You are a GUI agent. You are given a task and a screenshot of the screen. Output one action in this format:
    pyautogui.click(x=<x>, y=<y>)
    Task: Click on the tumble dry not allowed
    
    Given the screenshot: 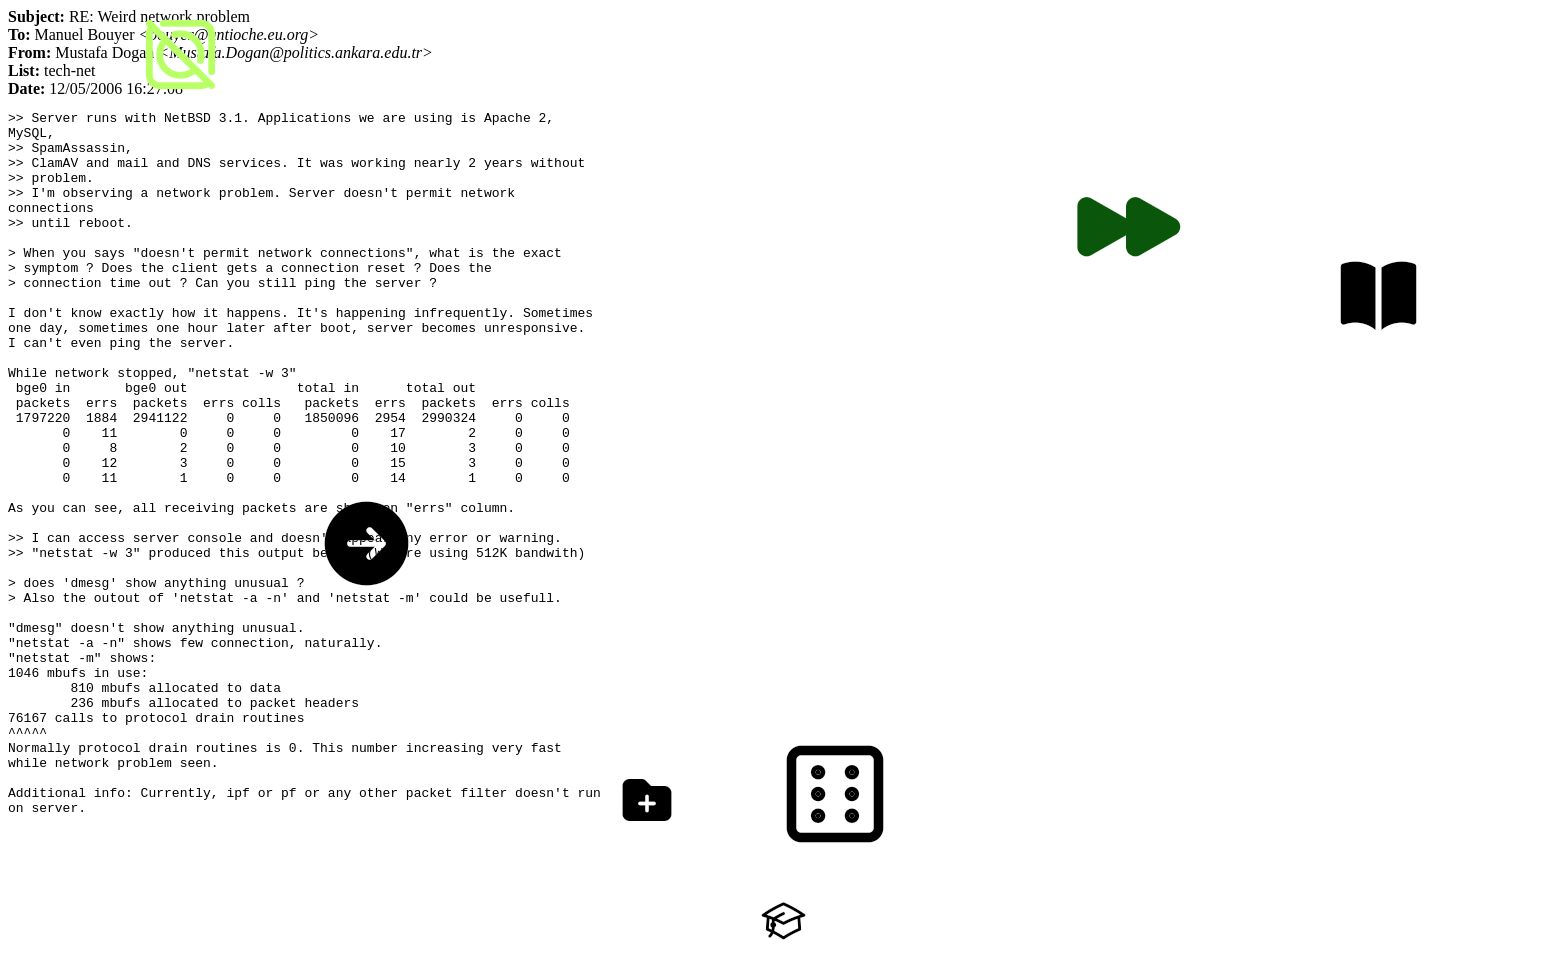 What is the action you would take?
    pyautogui.click(x=180, y=54)
    